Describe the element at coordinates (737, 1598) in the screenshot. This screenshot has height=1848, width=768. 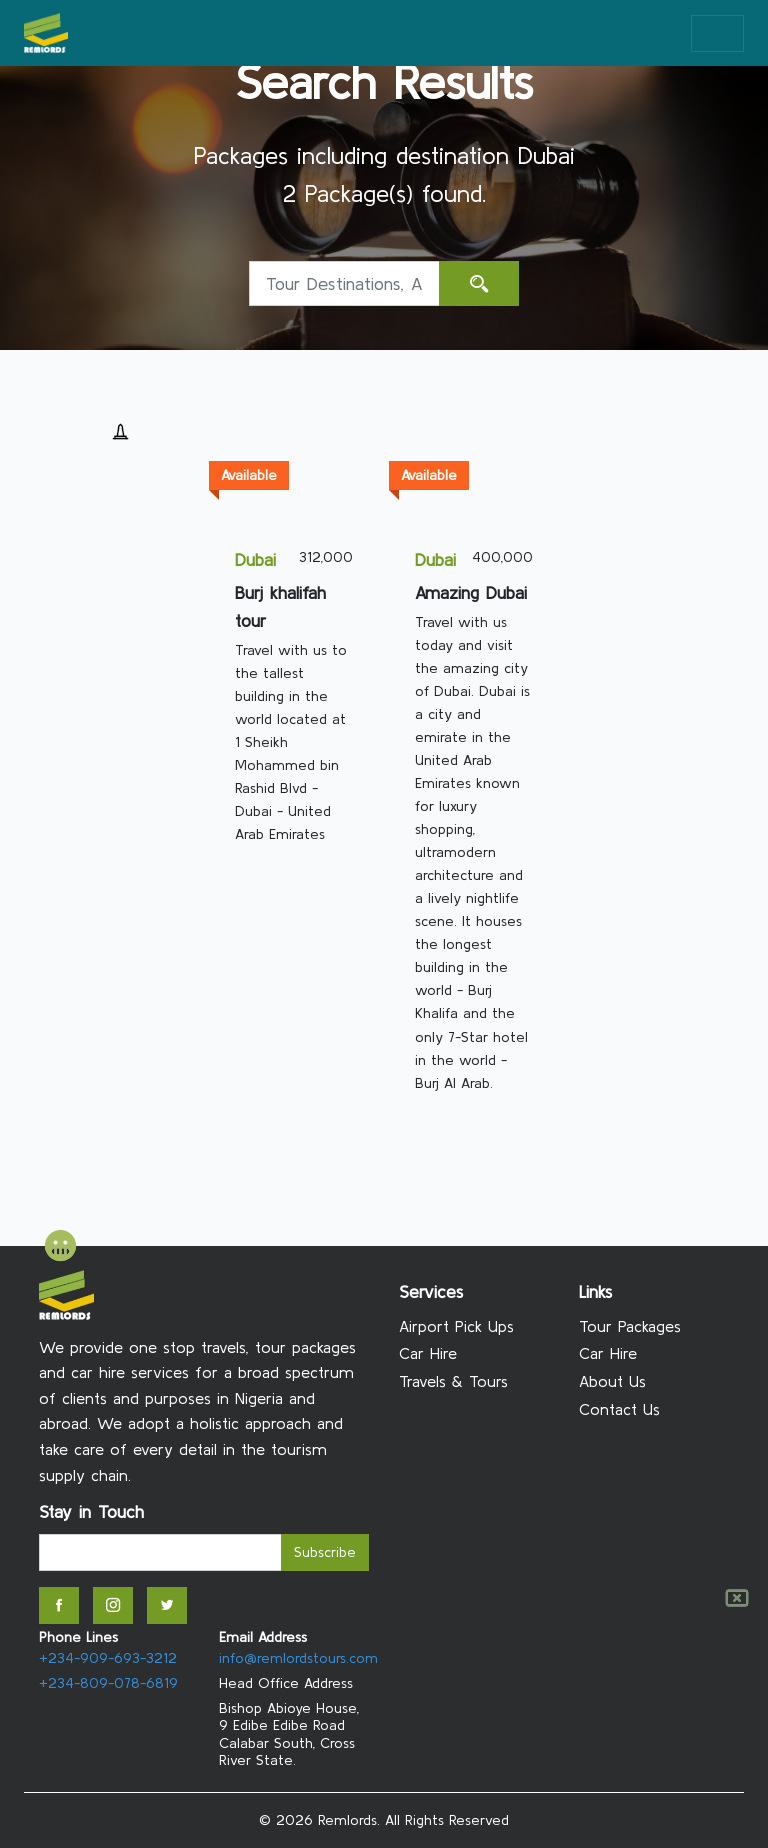
I see `close or dismiss a window` at that location.